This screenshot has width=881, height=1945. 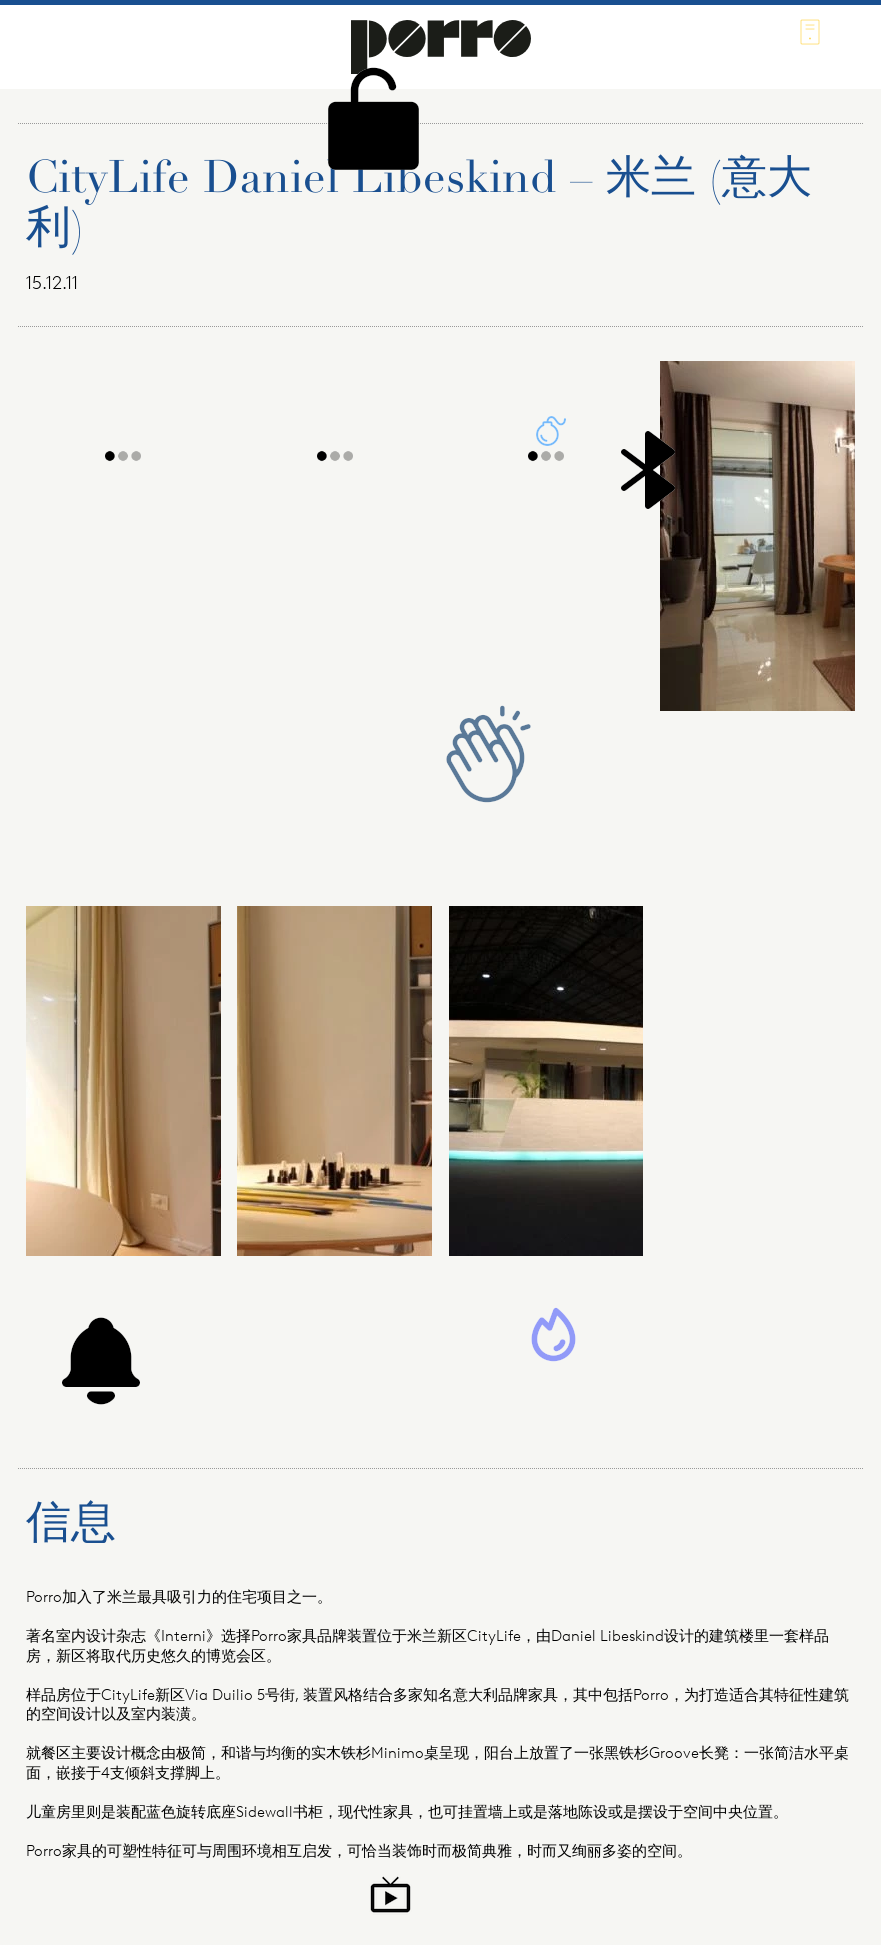 What do you see at coordinates (549, 430) in the screenshot?
I see `indicates a destructive or dangerous action` at bounding box center [549, 430].